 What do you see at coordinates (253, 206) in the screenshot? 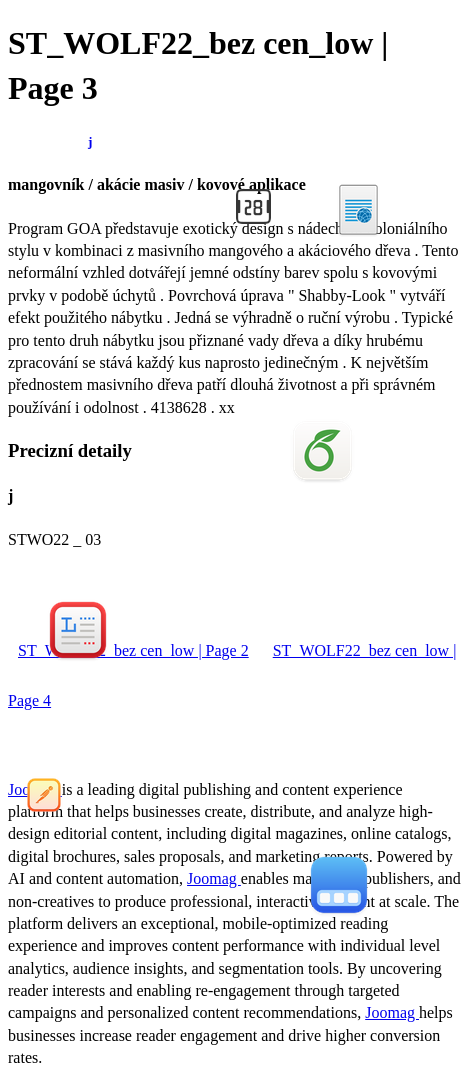
I see `open the calendar app` at bounding box center [253, 206].